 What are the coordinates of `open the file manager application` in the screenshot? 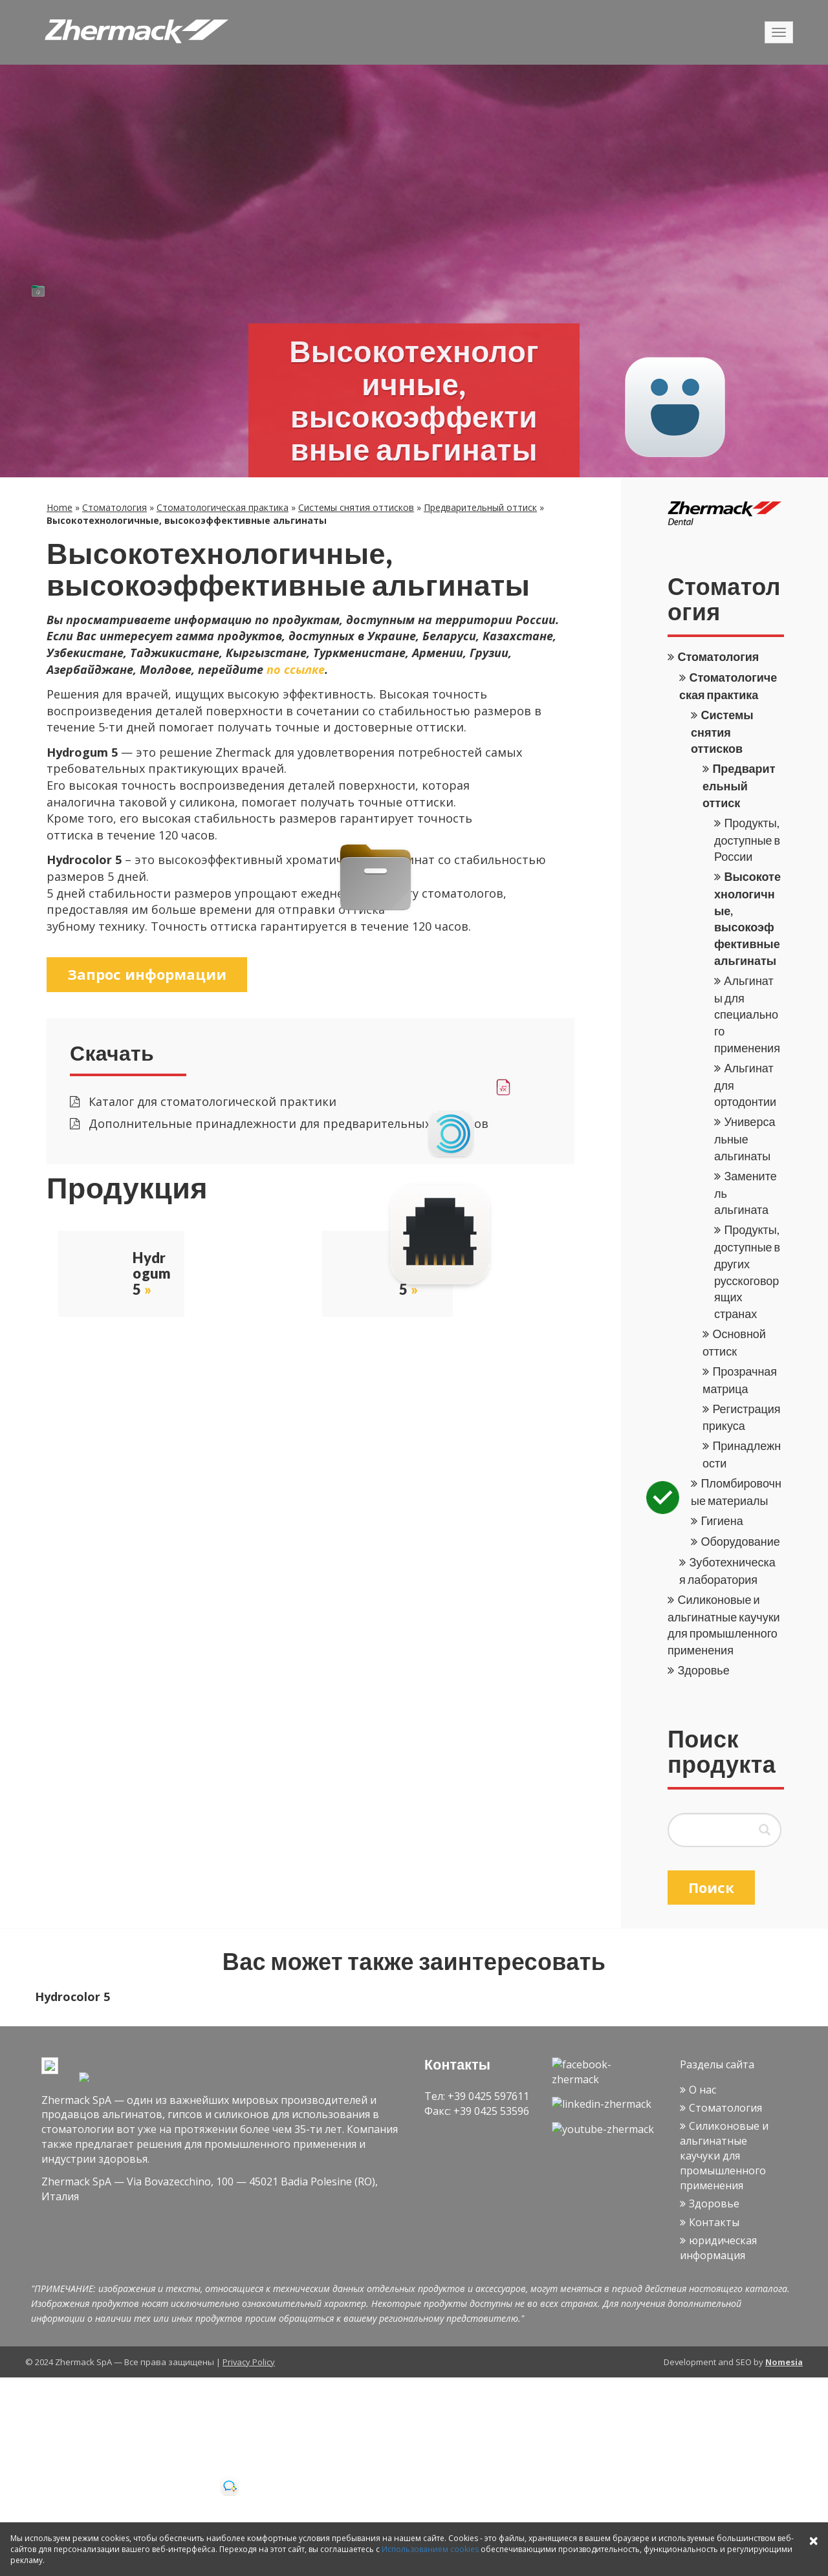 It's located at (375, 877).